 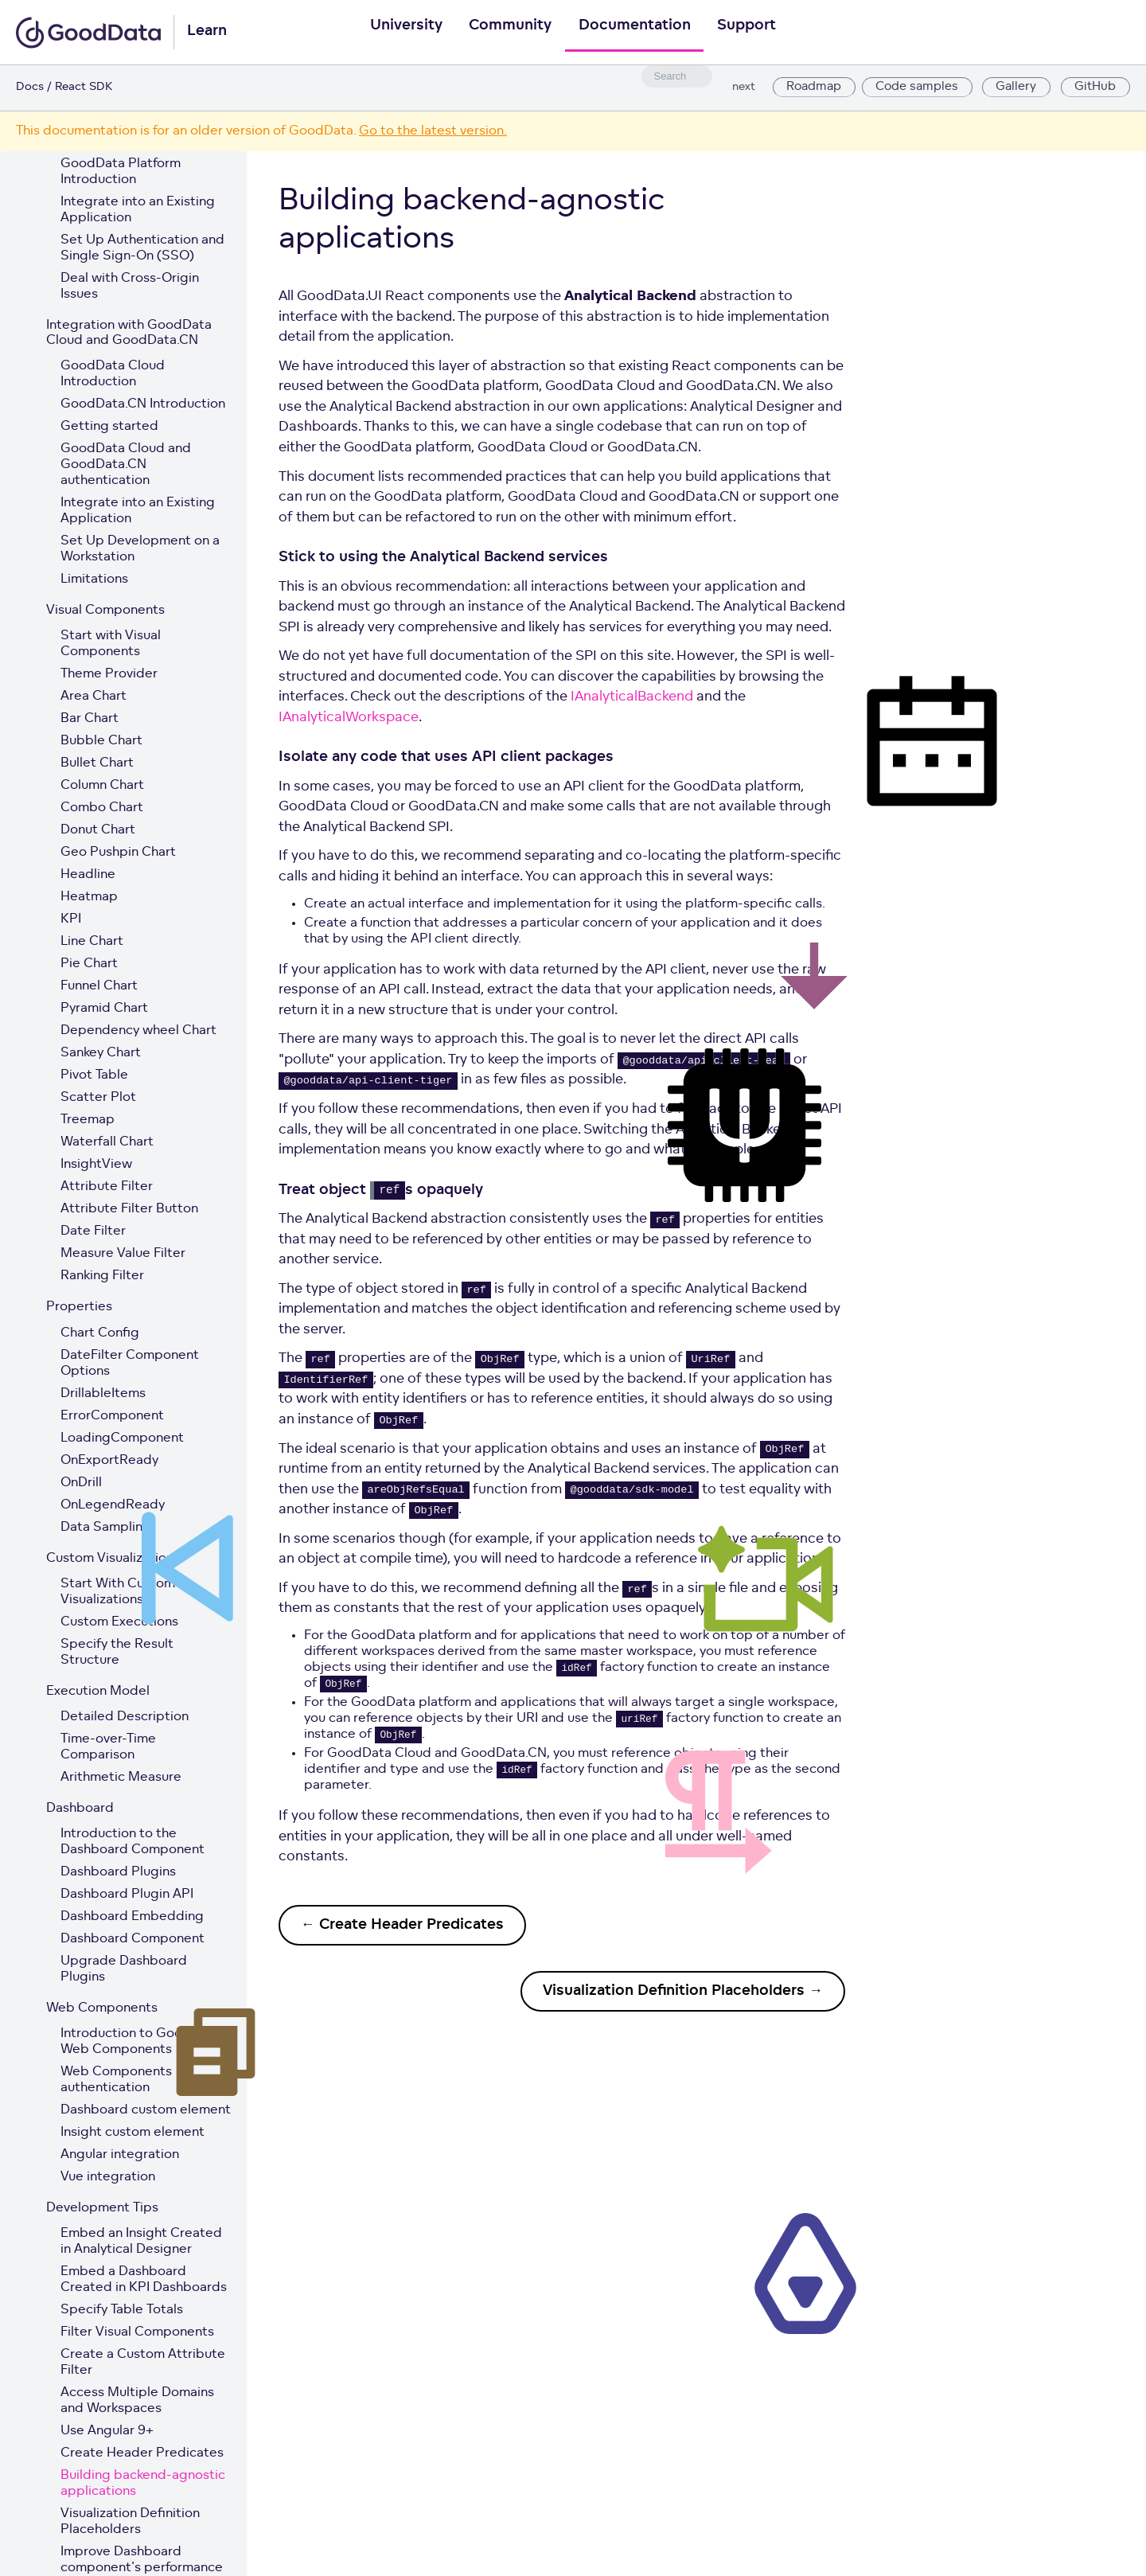 I want to click on set text direction to left-to-right, so click(x=711, y=1810).